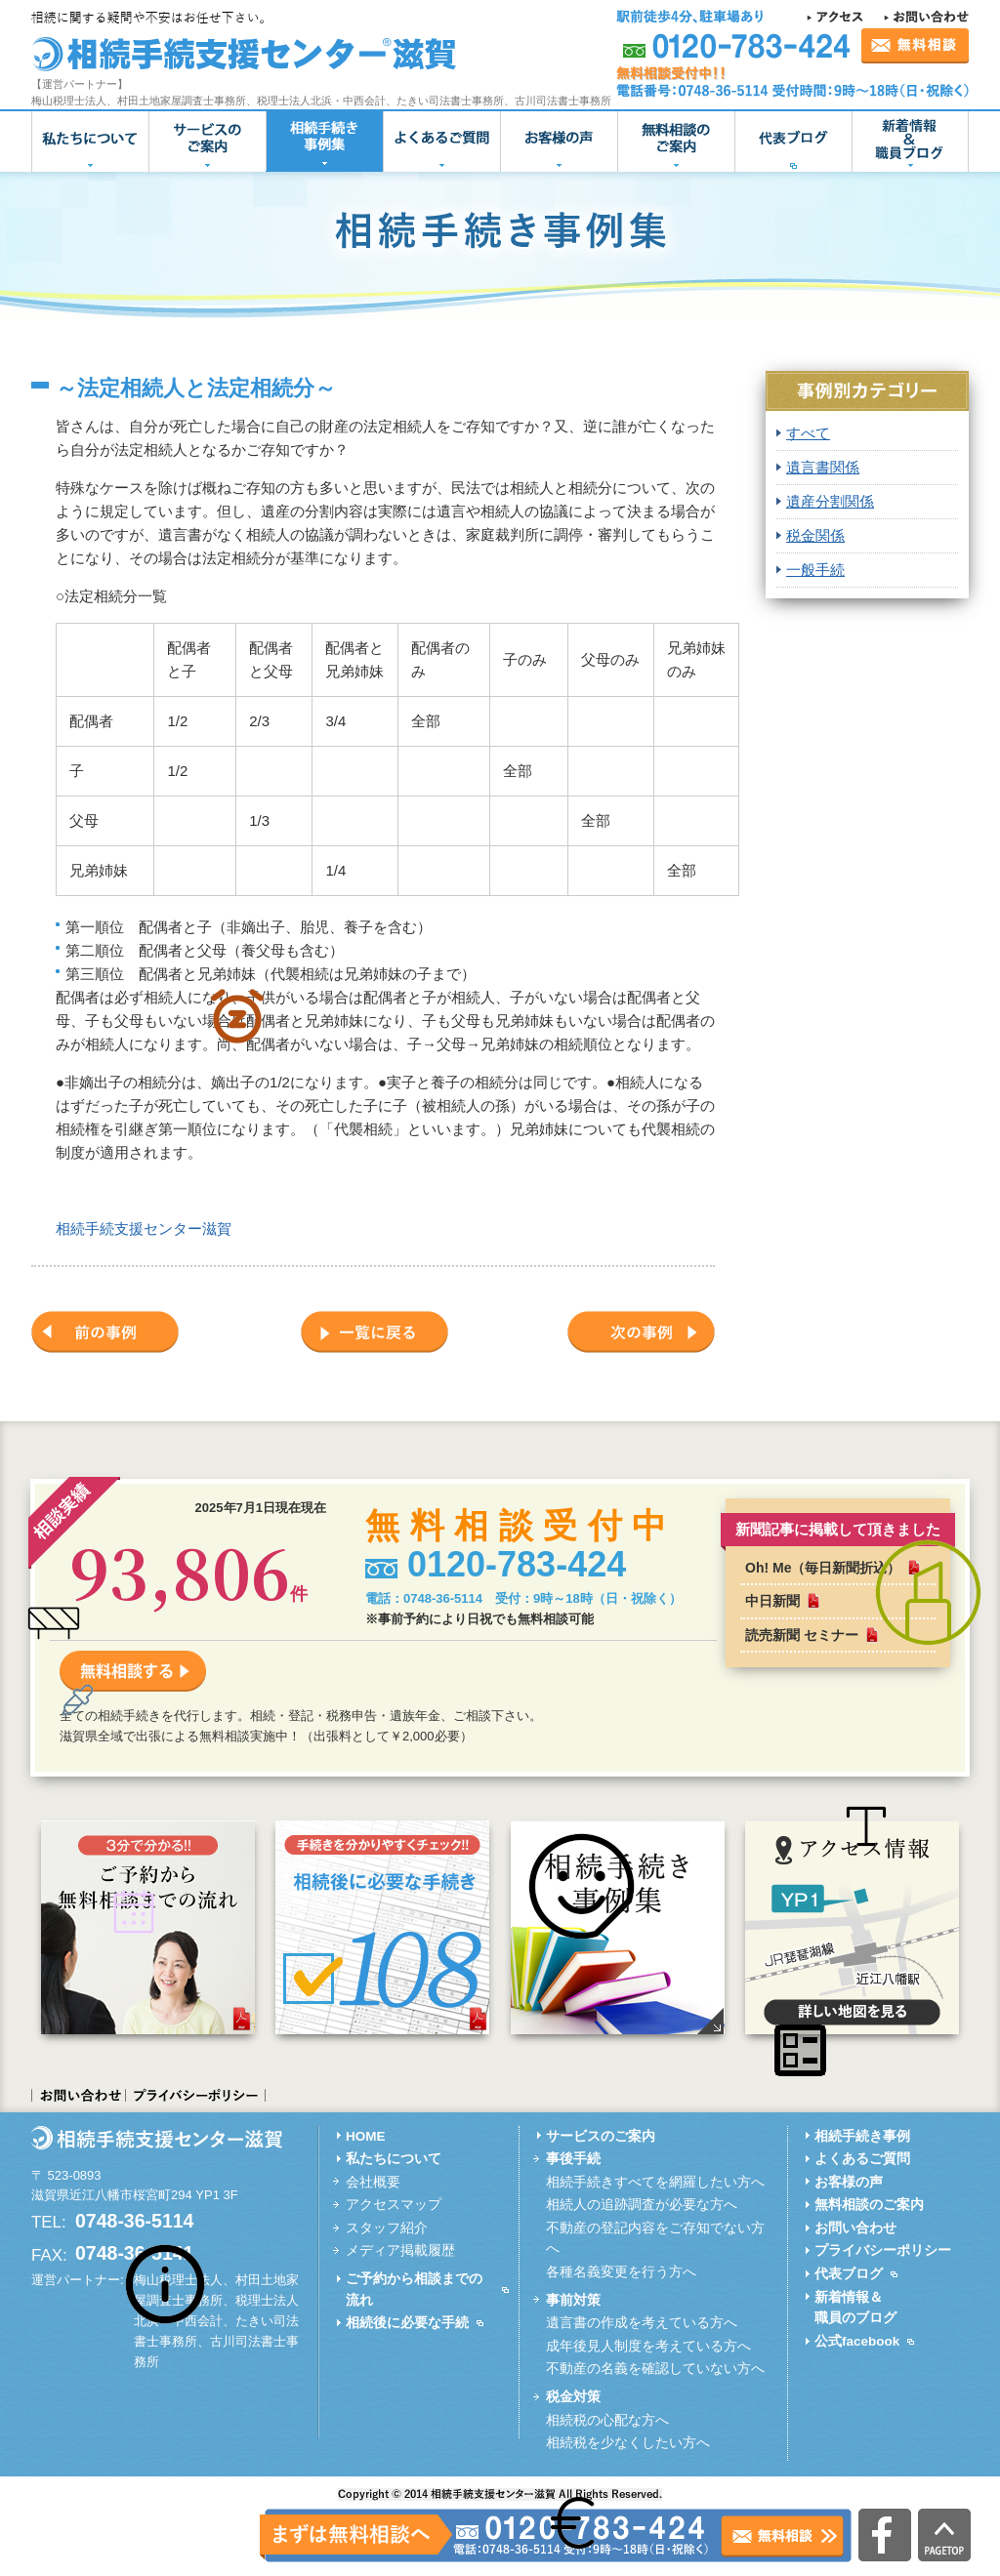  What do you see at coordinates (928, 1592) in the screenshot?
I see `highlight or mark selected text` at bounding box center [928, 1592].